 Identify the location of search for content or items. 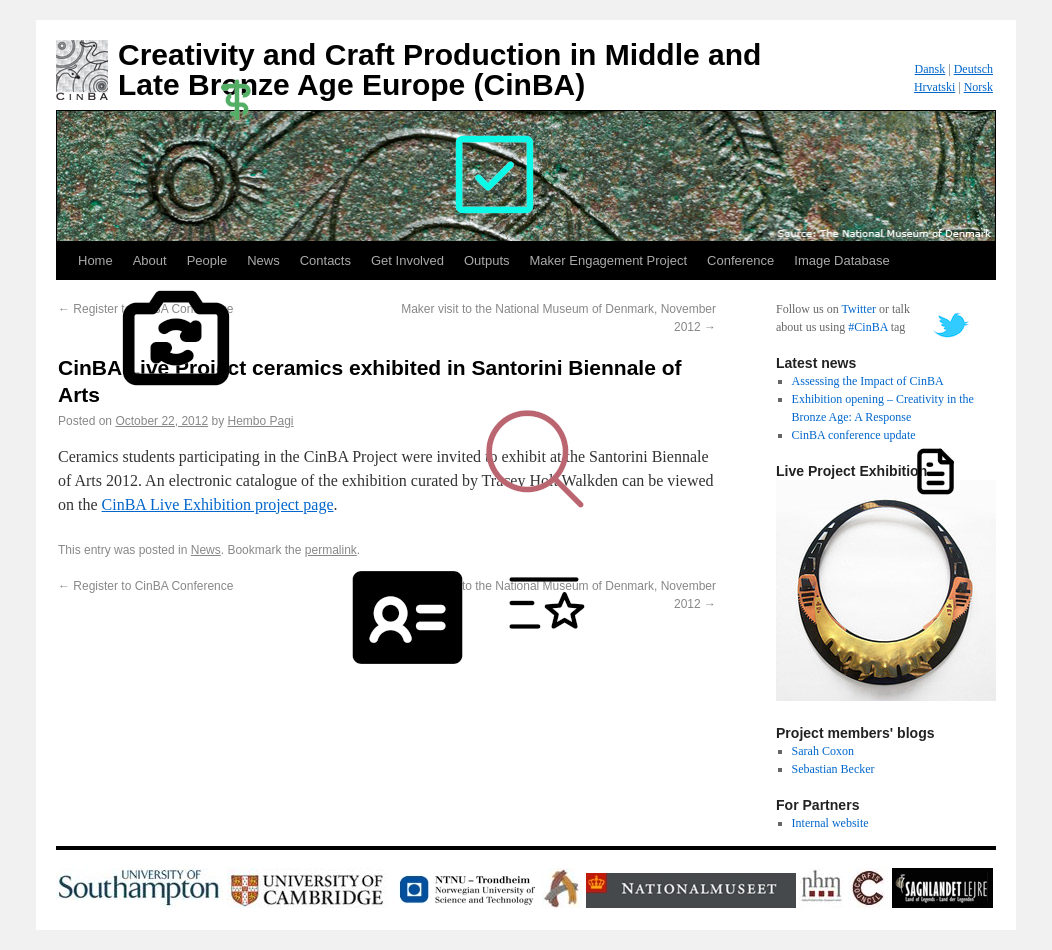
(535, 459).